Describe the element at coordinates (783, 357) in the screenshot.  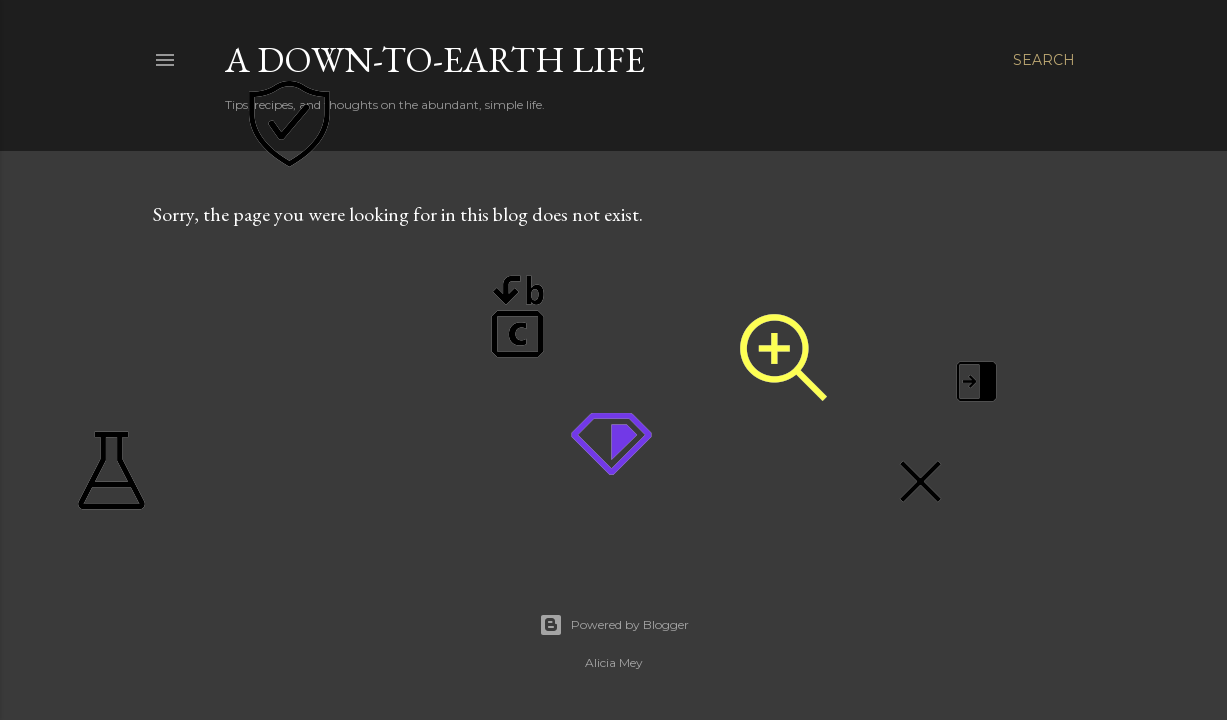
I see `zoom in on the current view` at that location.